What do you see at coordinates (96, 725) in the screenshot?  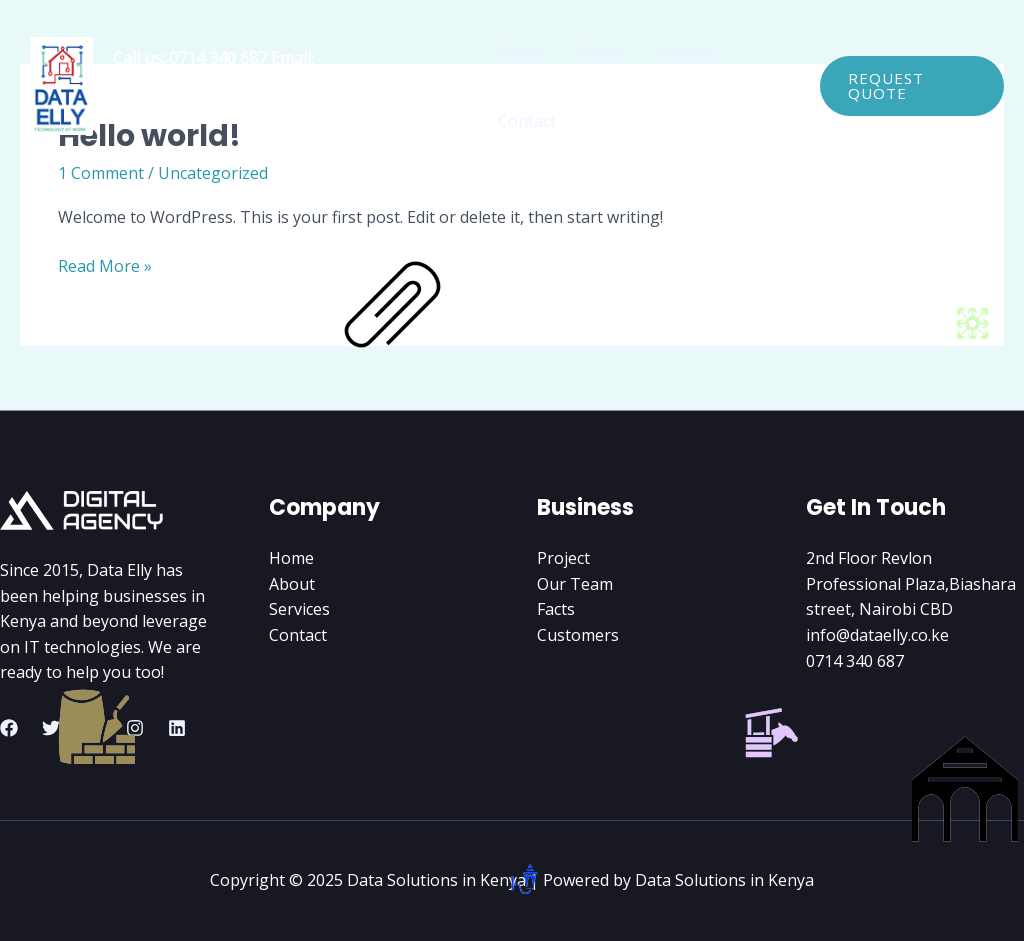 I see `select concrete or cement materials` at bounding box center [96, 725].